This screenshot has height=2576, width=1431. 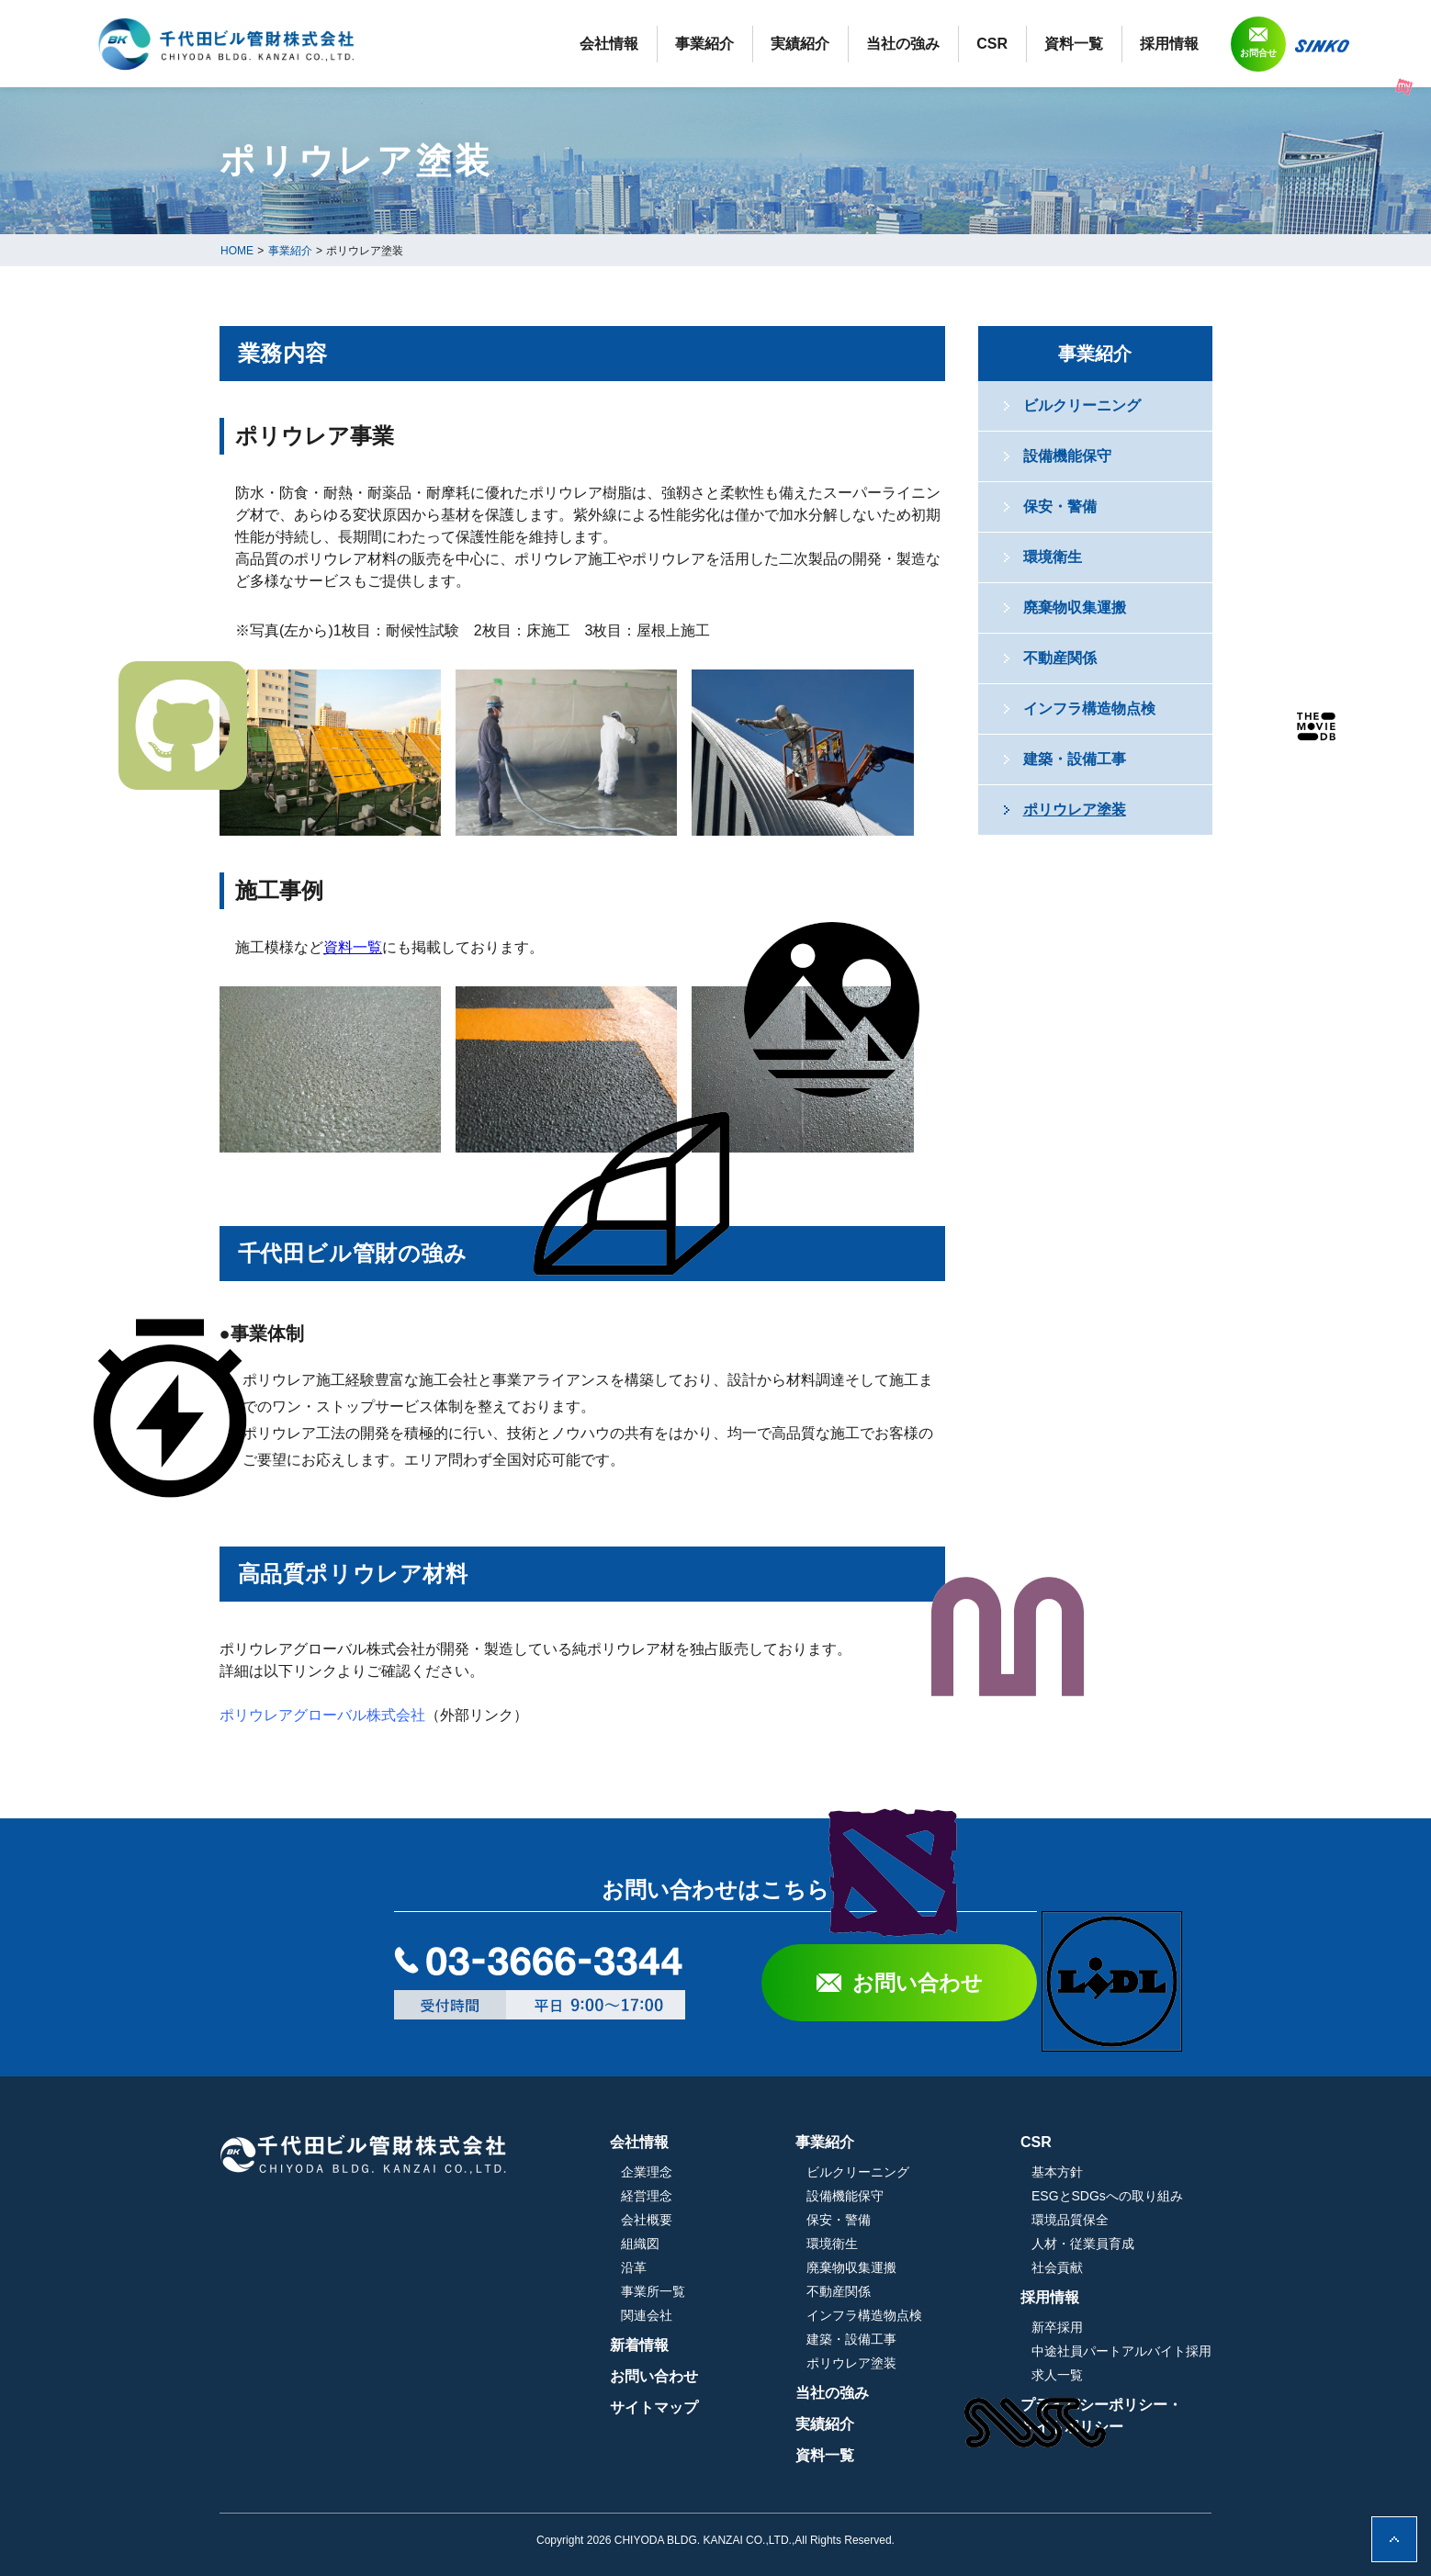 I want to click on open decentraland metaverse platform, so click(x=831, y=1009).